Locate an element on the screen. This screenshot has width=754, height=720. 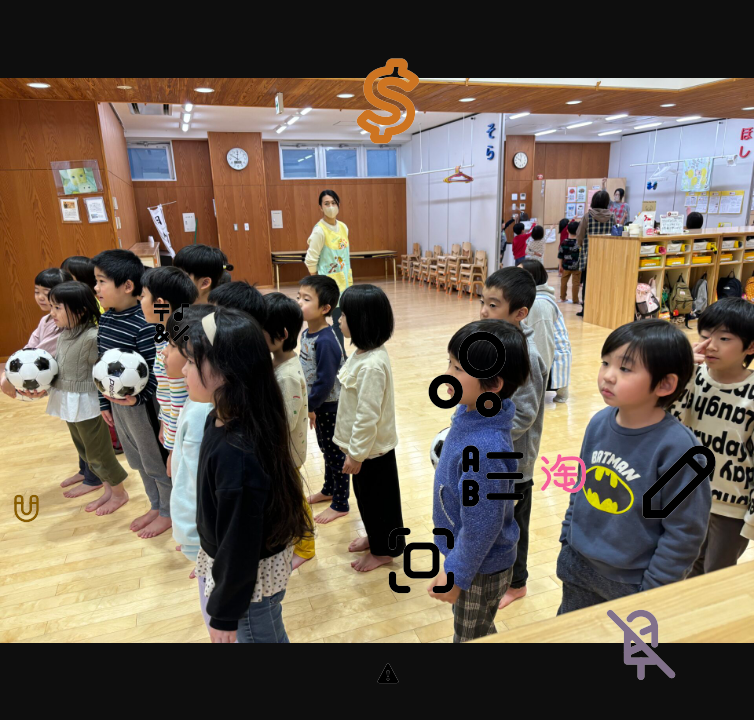
open taobao shopping app is located at coordinates (563, 472).